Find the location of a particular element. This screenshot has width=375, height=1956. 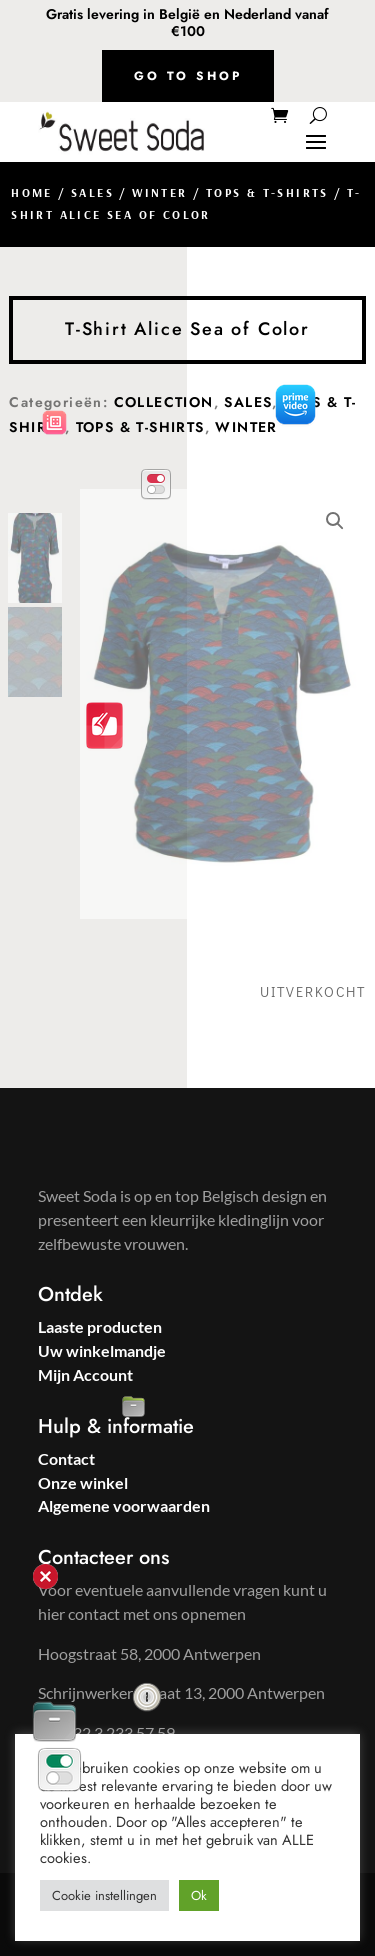

open system settings or preferences is located at coordinates (59, 1769).